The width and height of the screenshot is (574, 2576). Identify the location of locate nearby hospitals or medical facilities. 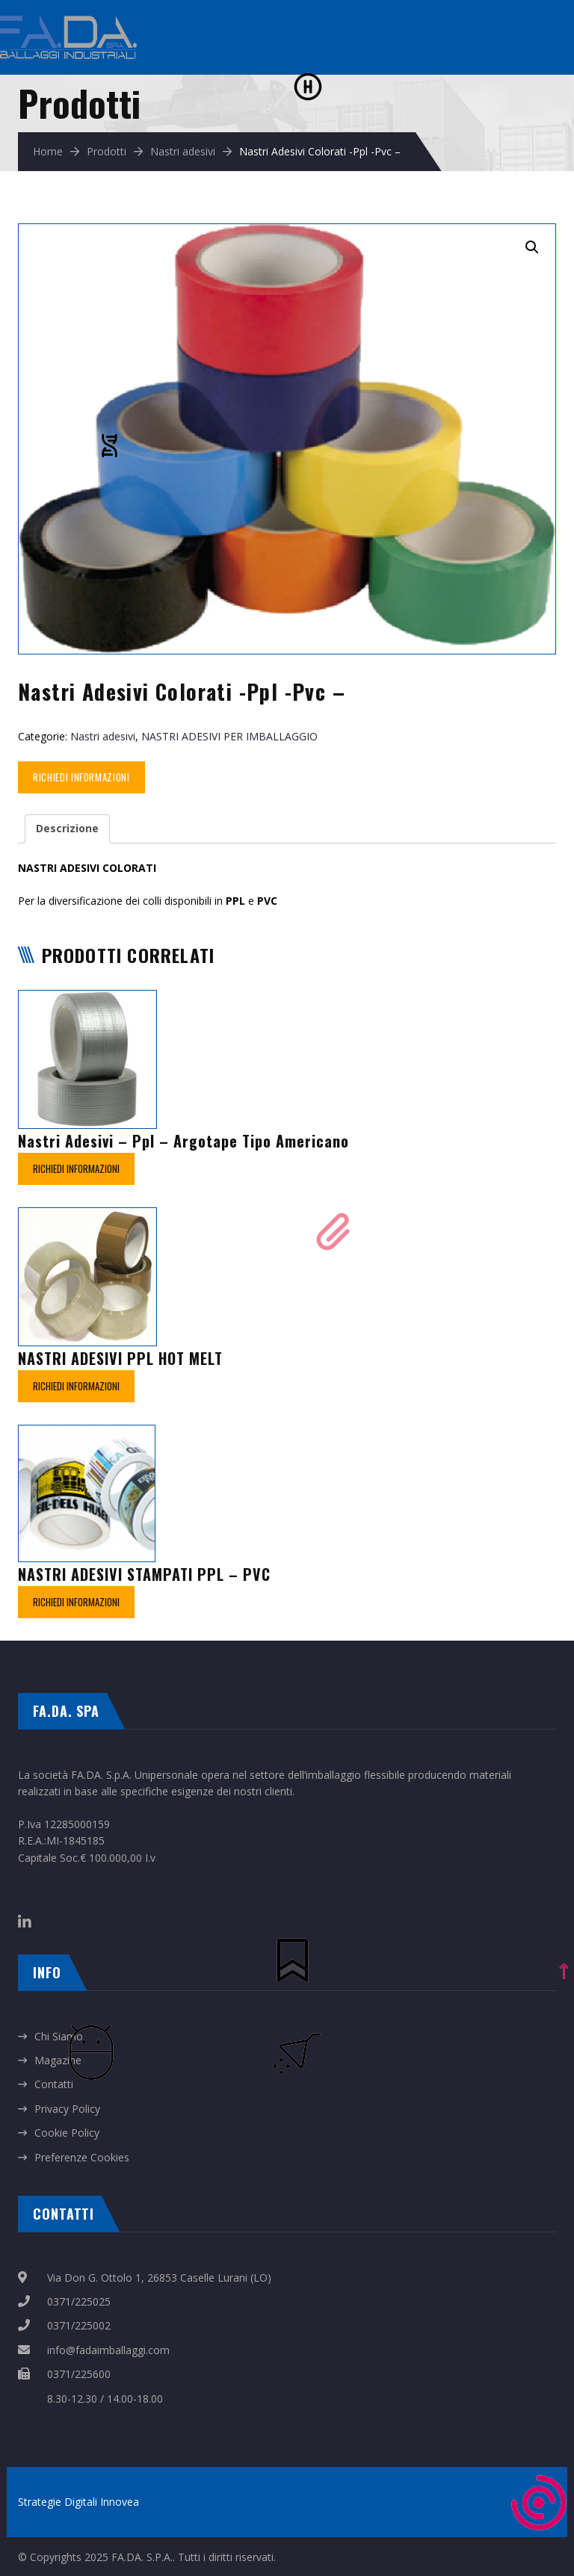
(308, 87).